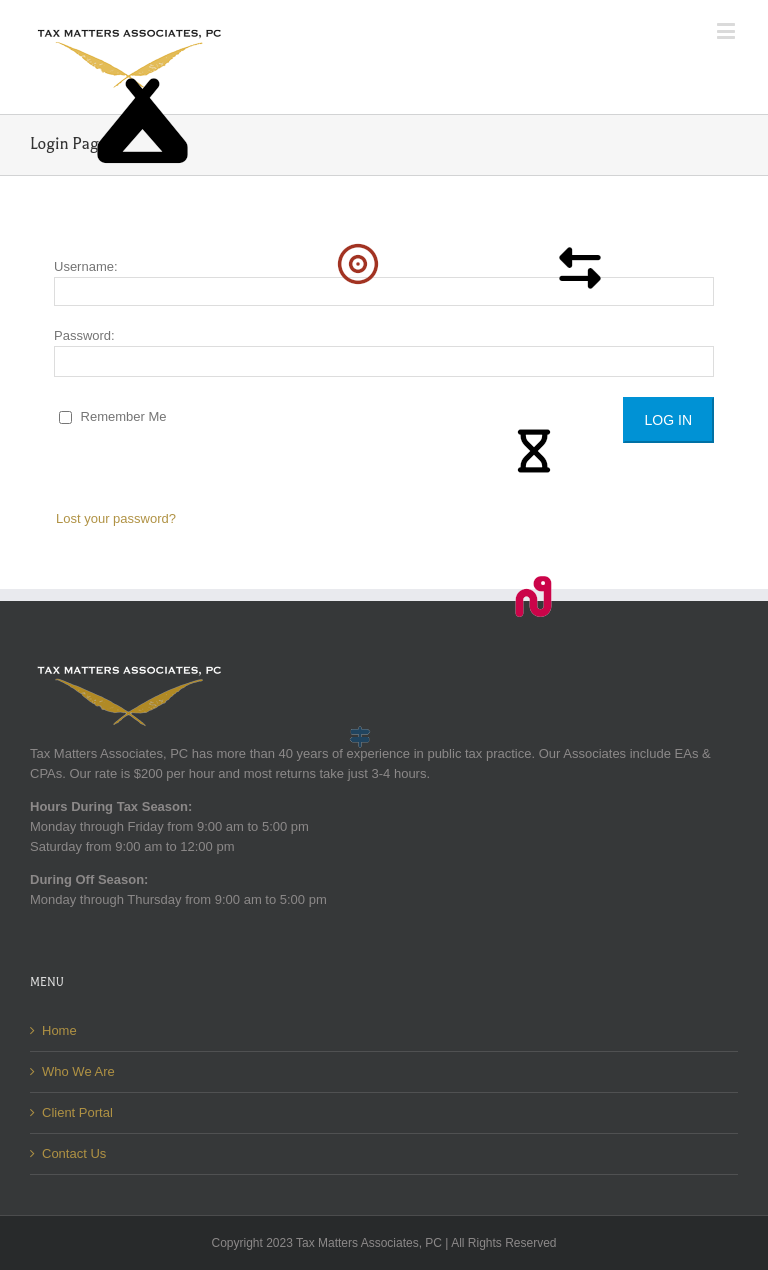 The height and width of the screenshot is (1270, 768). I want to click on play or access music library, so click(358, 264).